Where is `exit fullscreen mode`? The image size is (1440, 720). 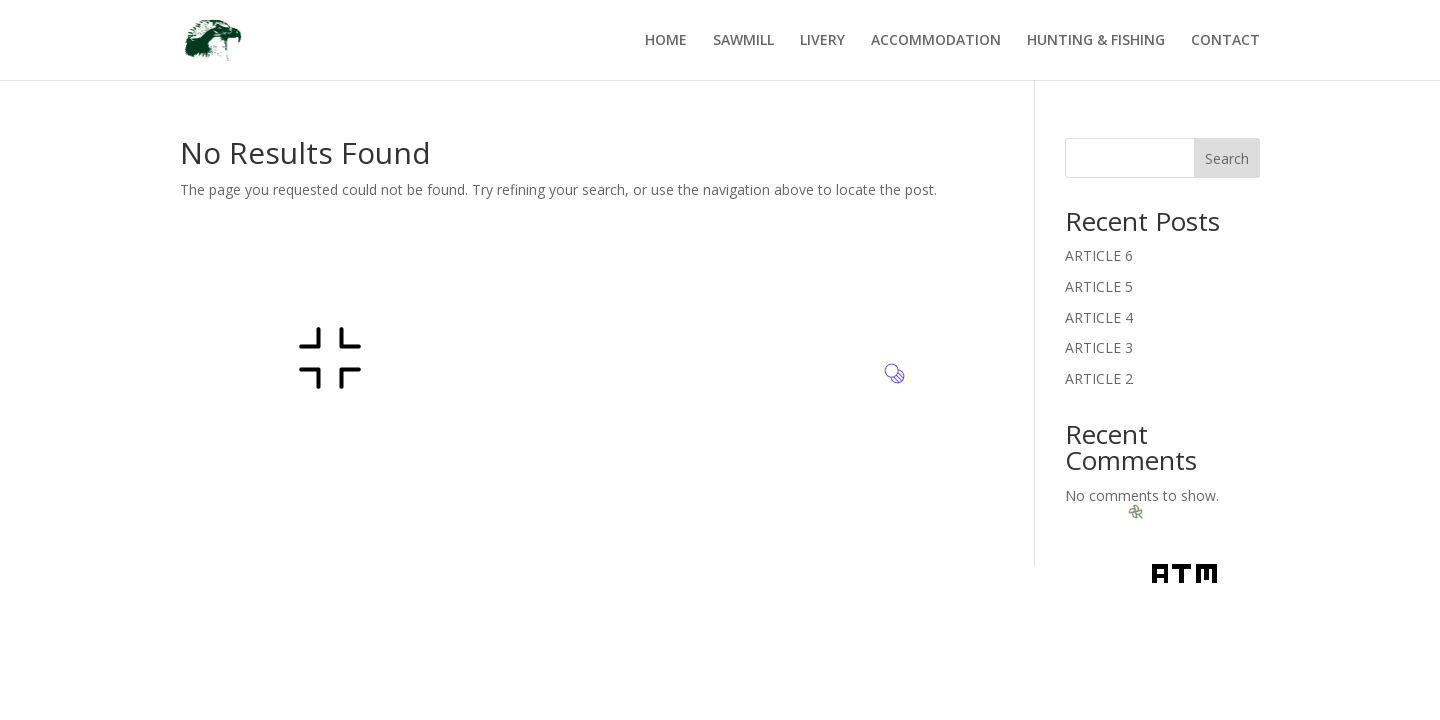 exit fullscreen mode is located at coordinates (330, 358).